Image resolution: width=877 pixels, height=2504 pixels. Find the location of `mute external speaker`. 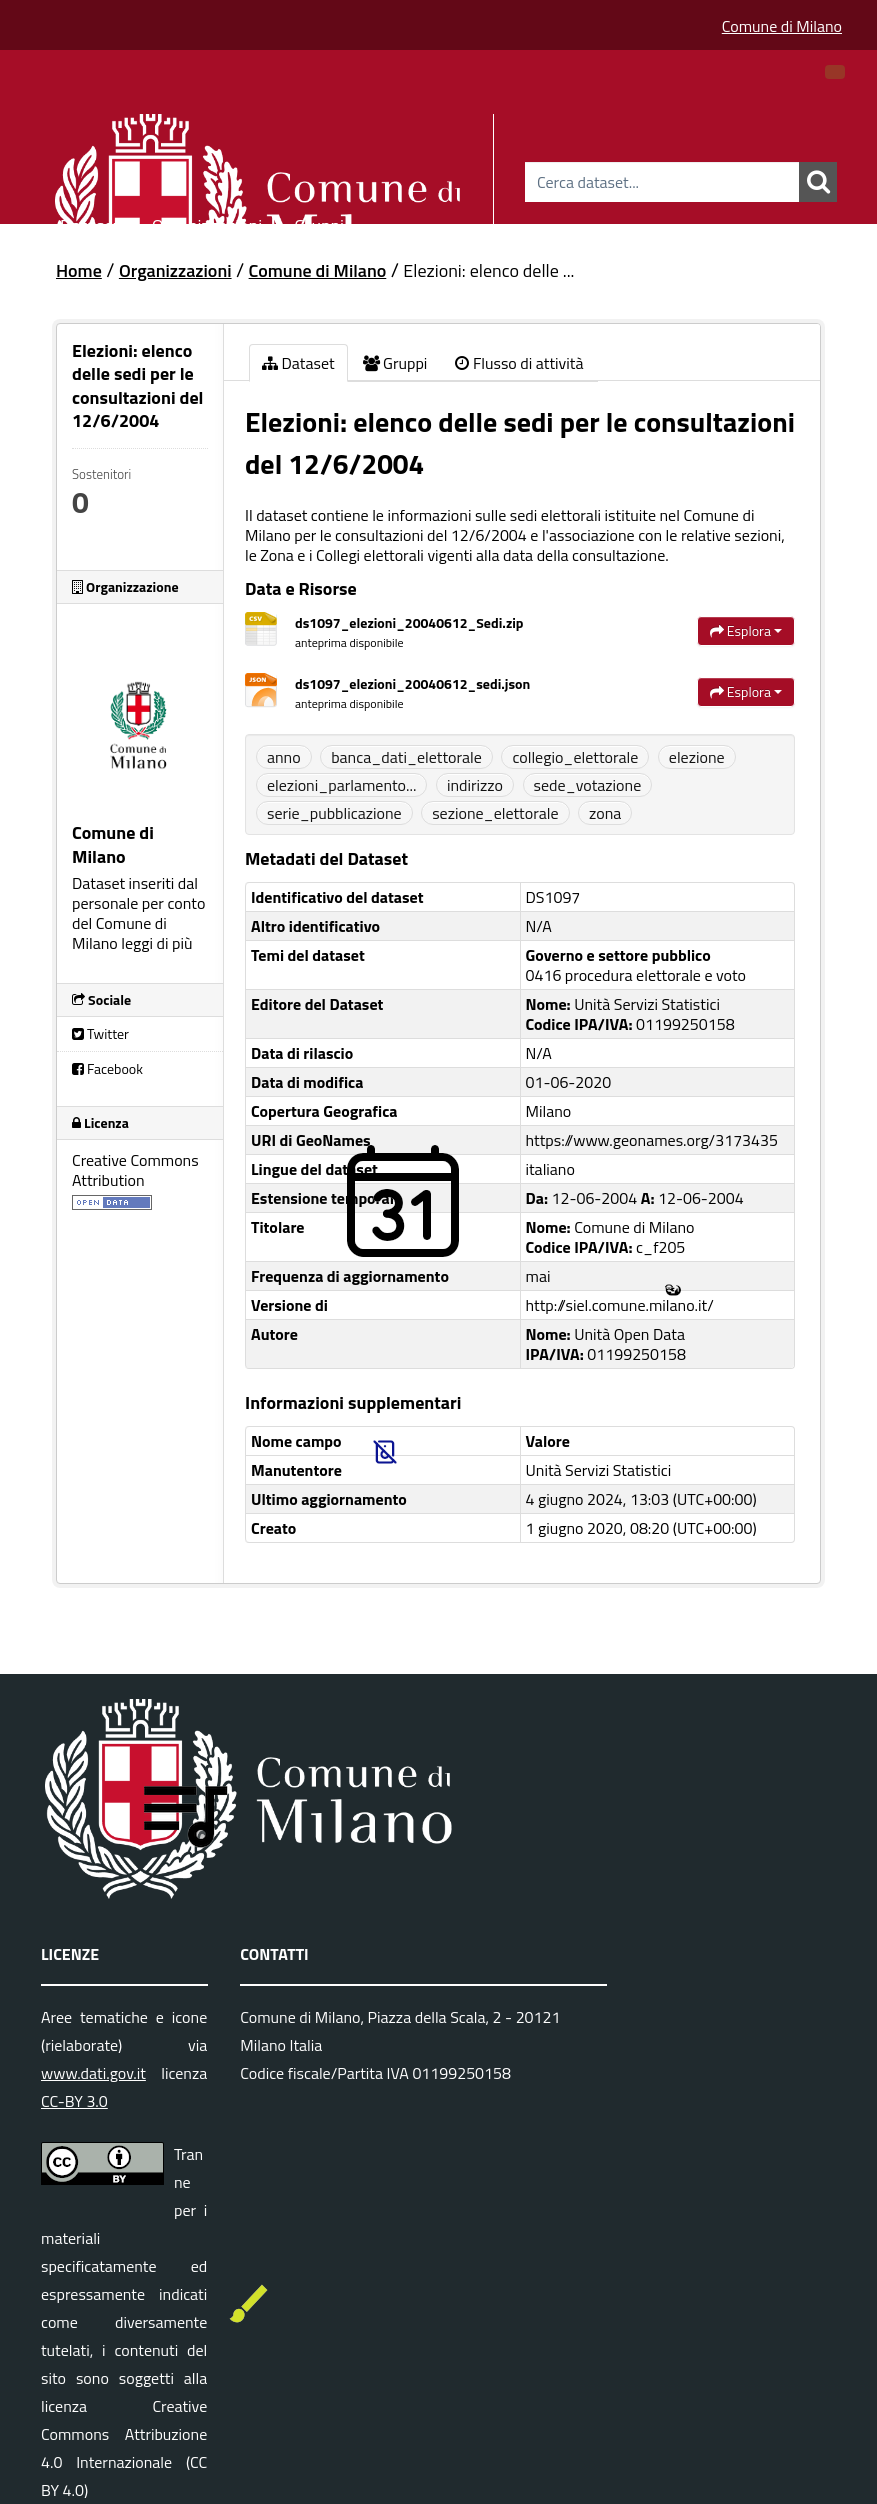

mute external speaker is located at coordinates (385, 1452).